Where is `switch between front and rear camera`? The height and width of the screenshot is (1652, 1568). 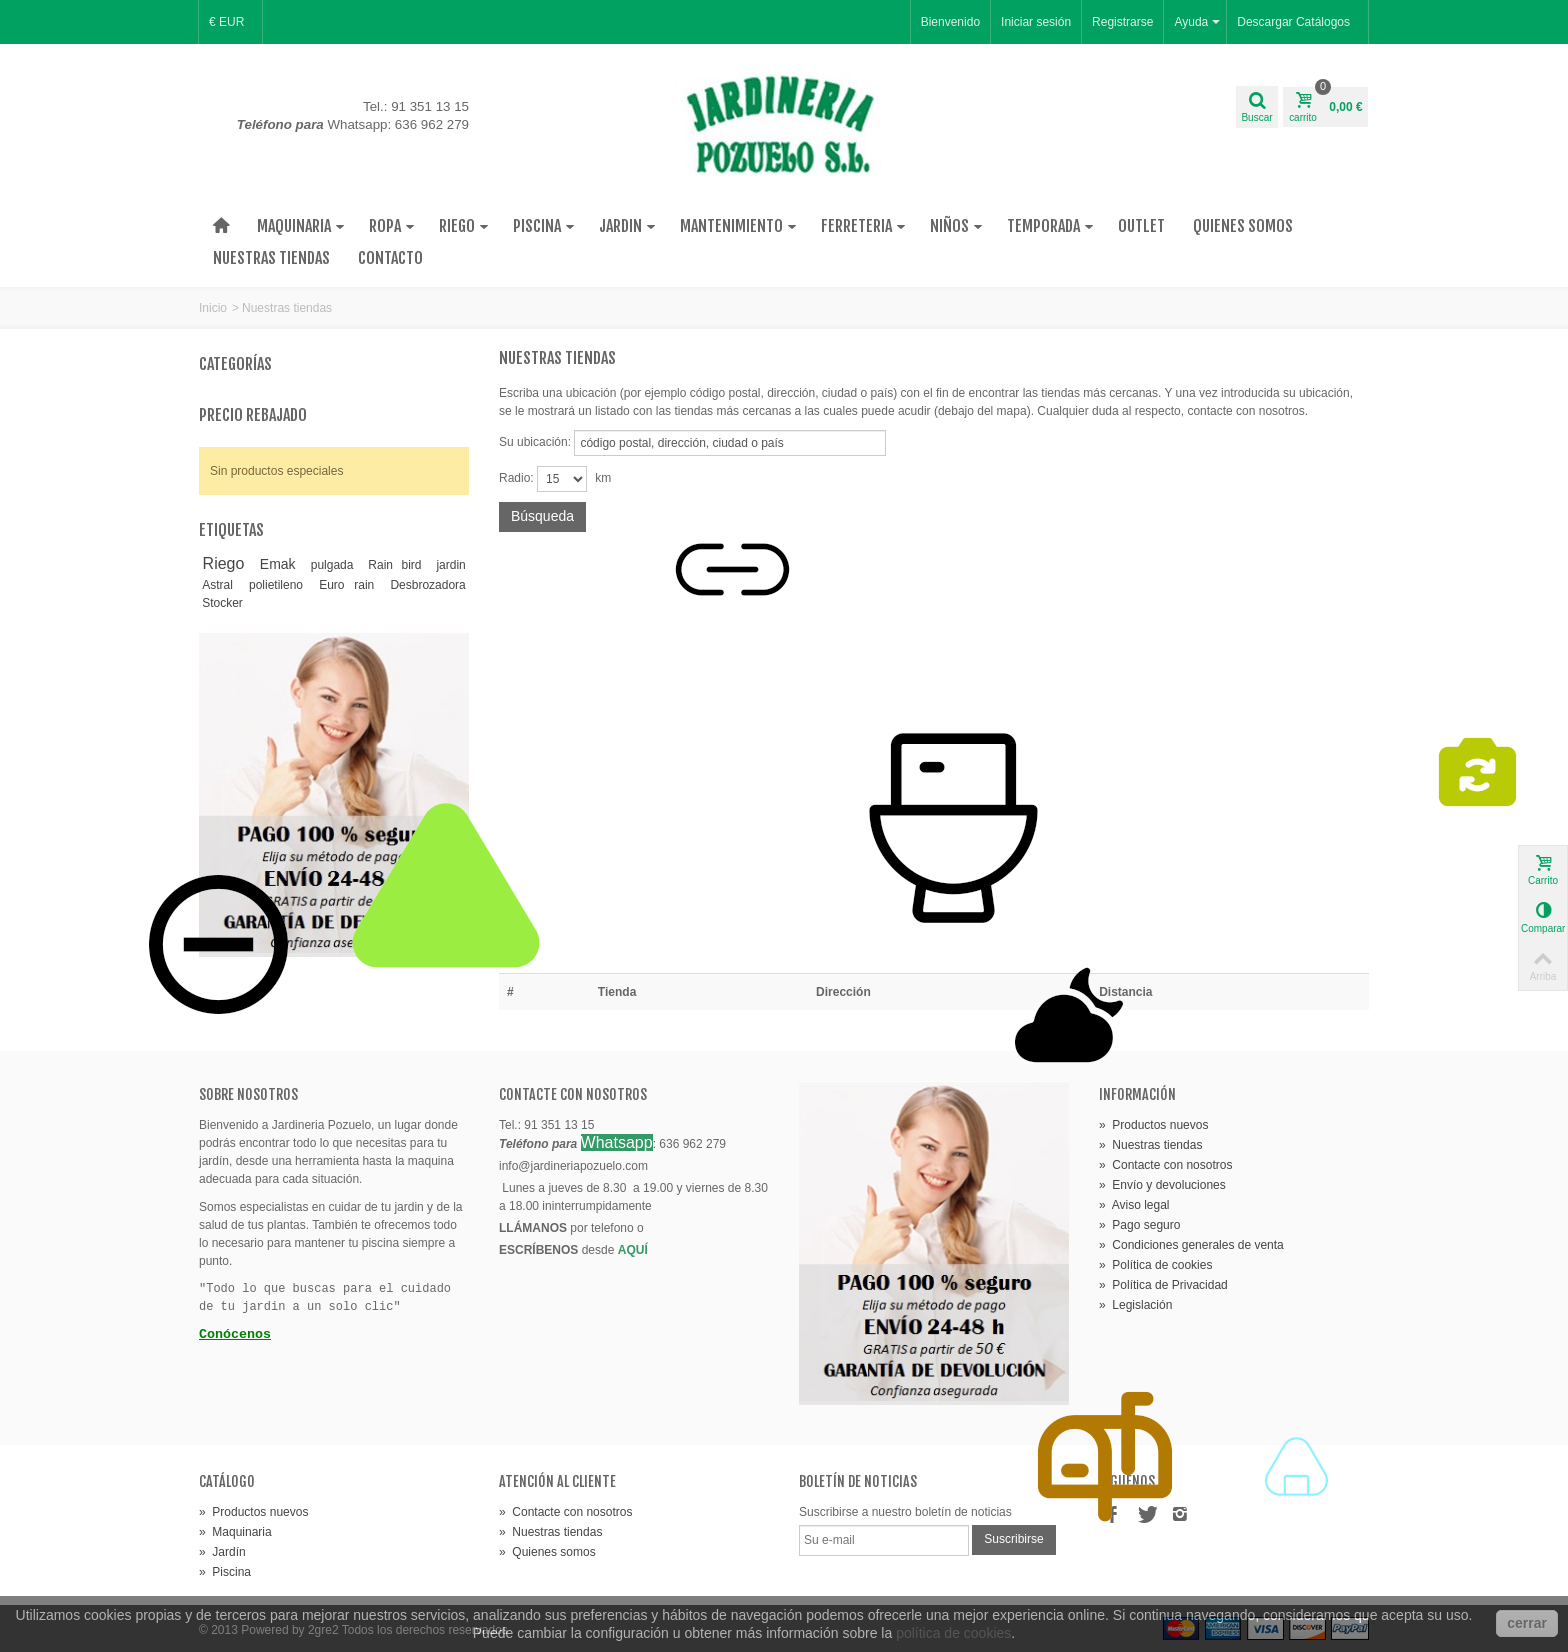 switch between front and rear camera is located at coordinates (1477, 773).